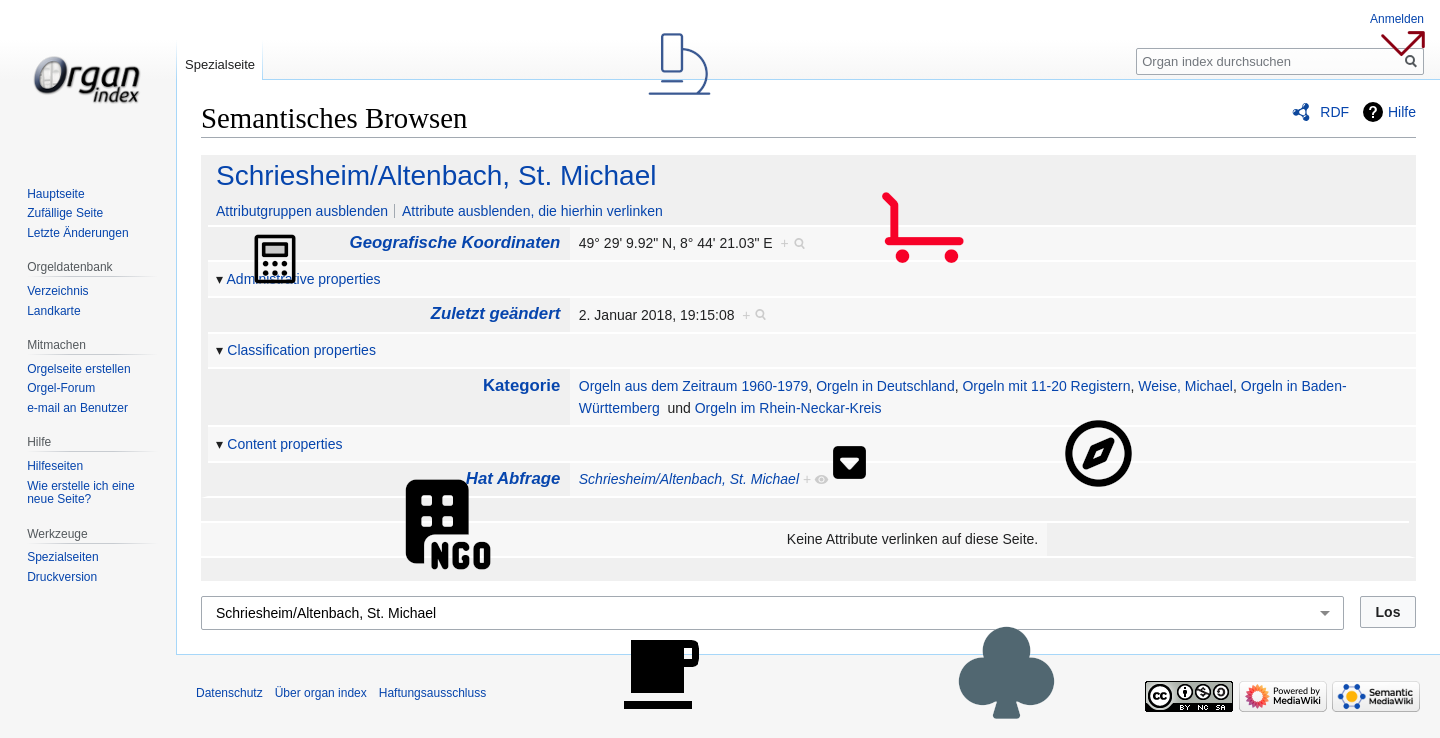  I want to click on view your shopping cart, so click(921, 223).